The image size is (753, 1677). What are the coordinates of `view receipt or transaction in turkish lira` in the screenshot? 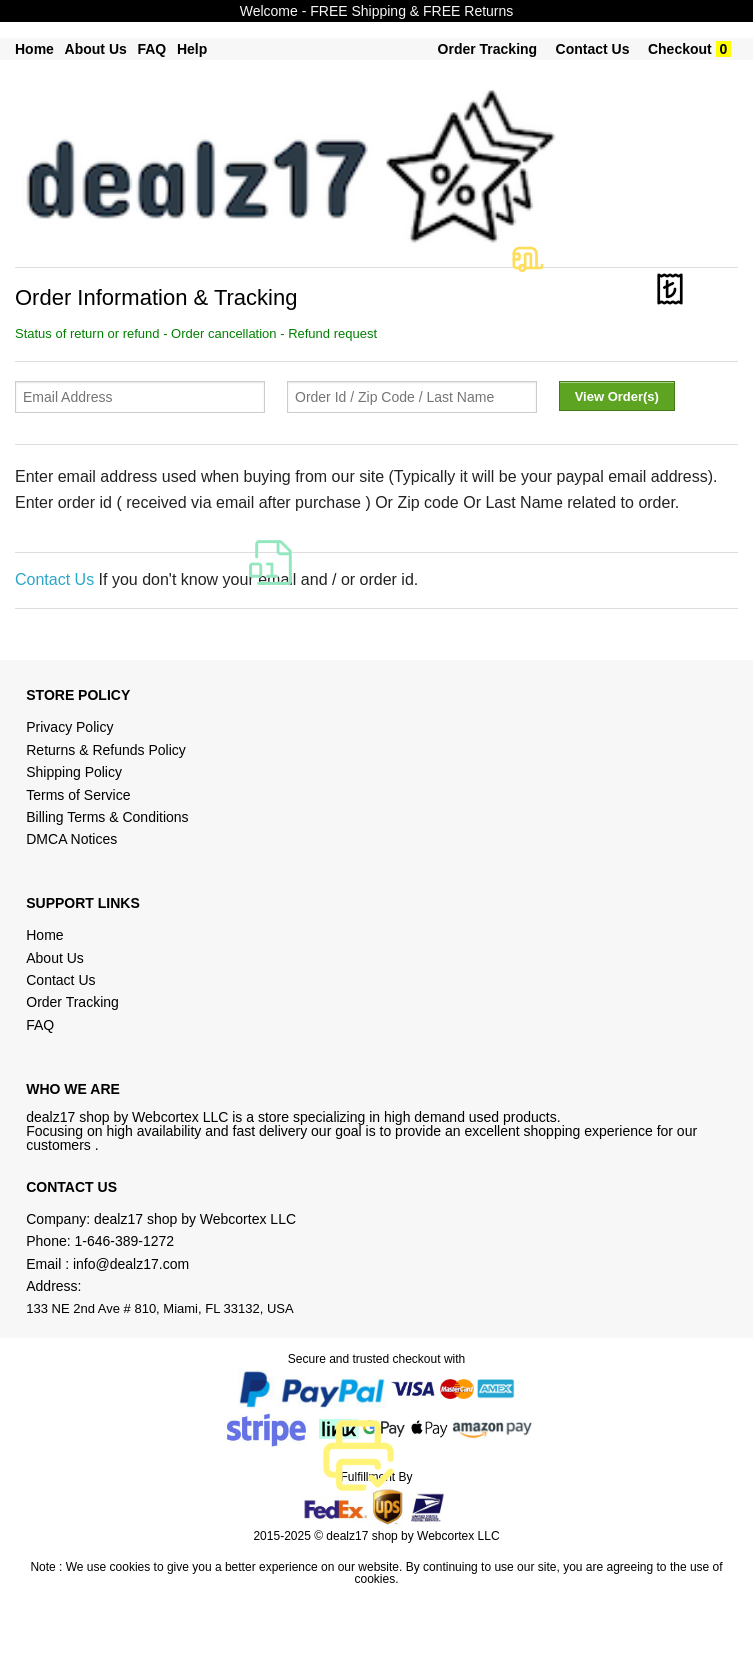 It's located at (670, 289).